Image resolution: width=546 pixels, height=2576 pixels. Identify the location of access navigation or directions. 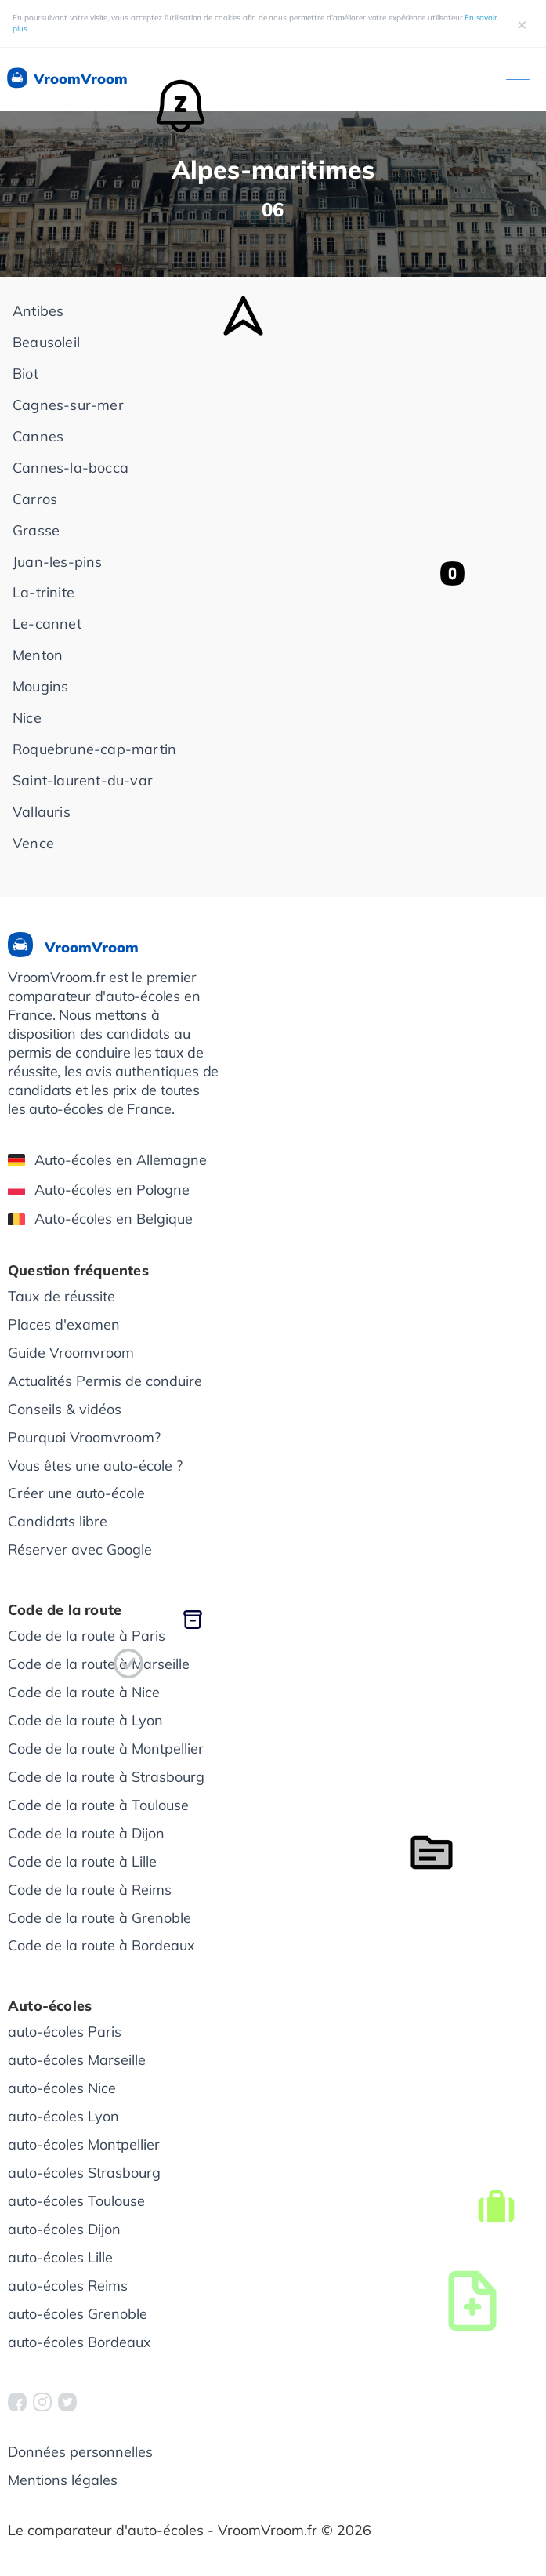
(243, 317).